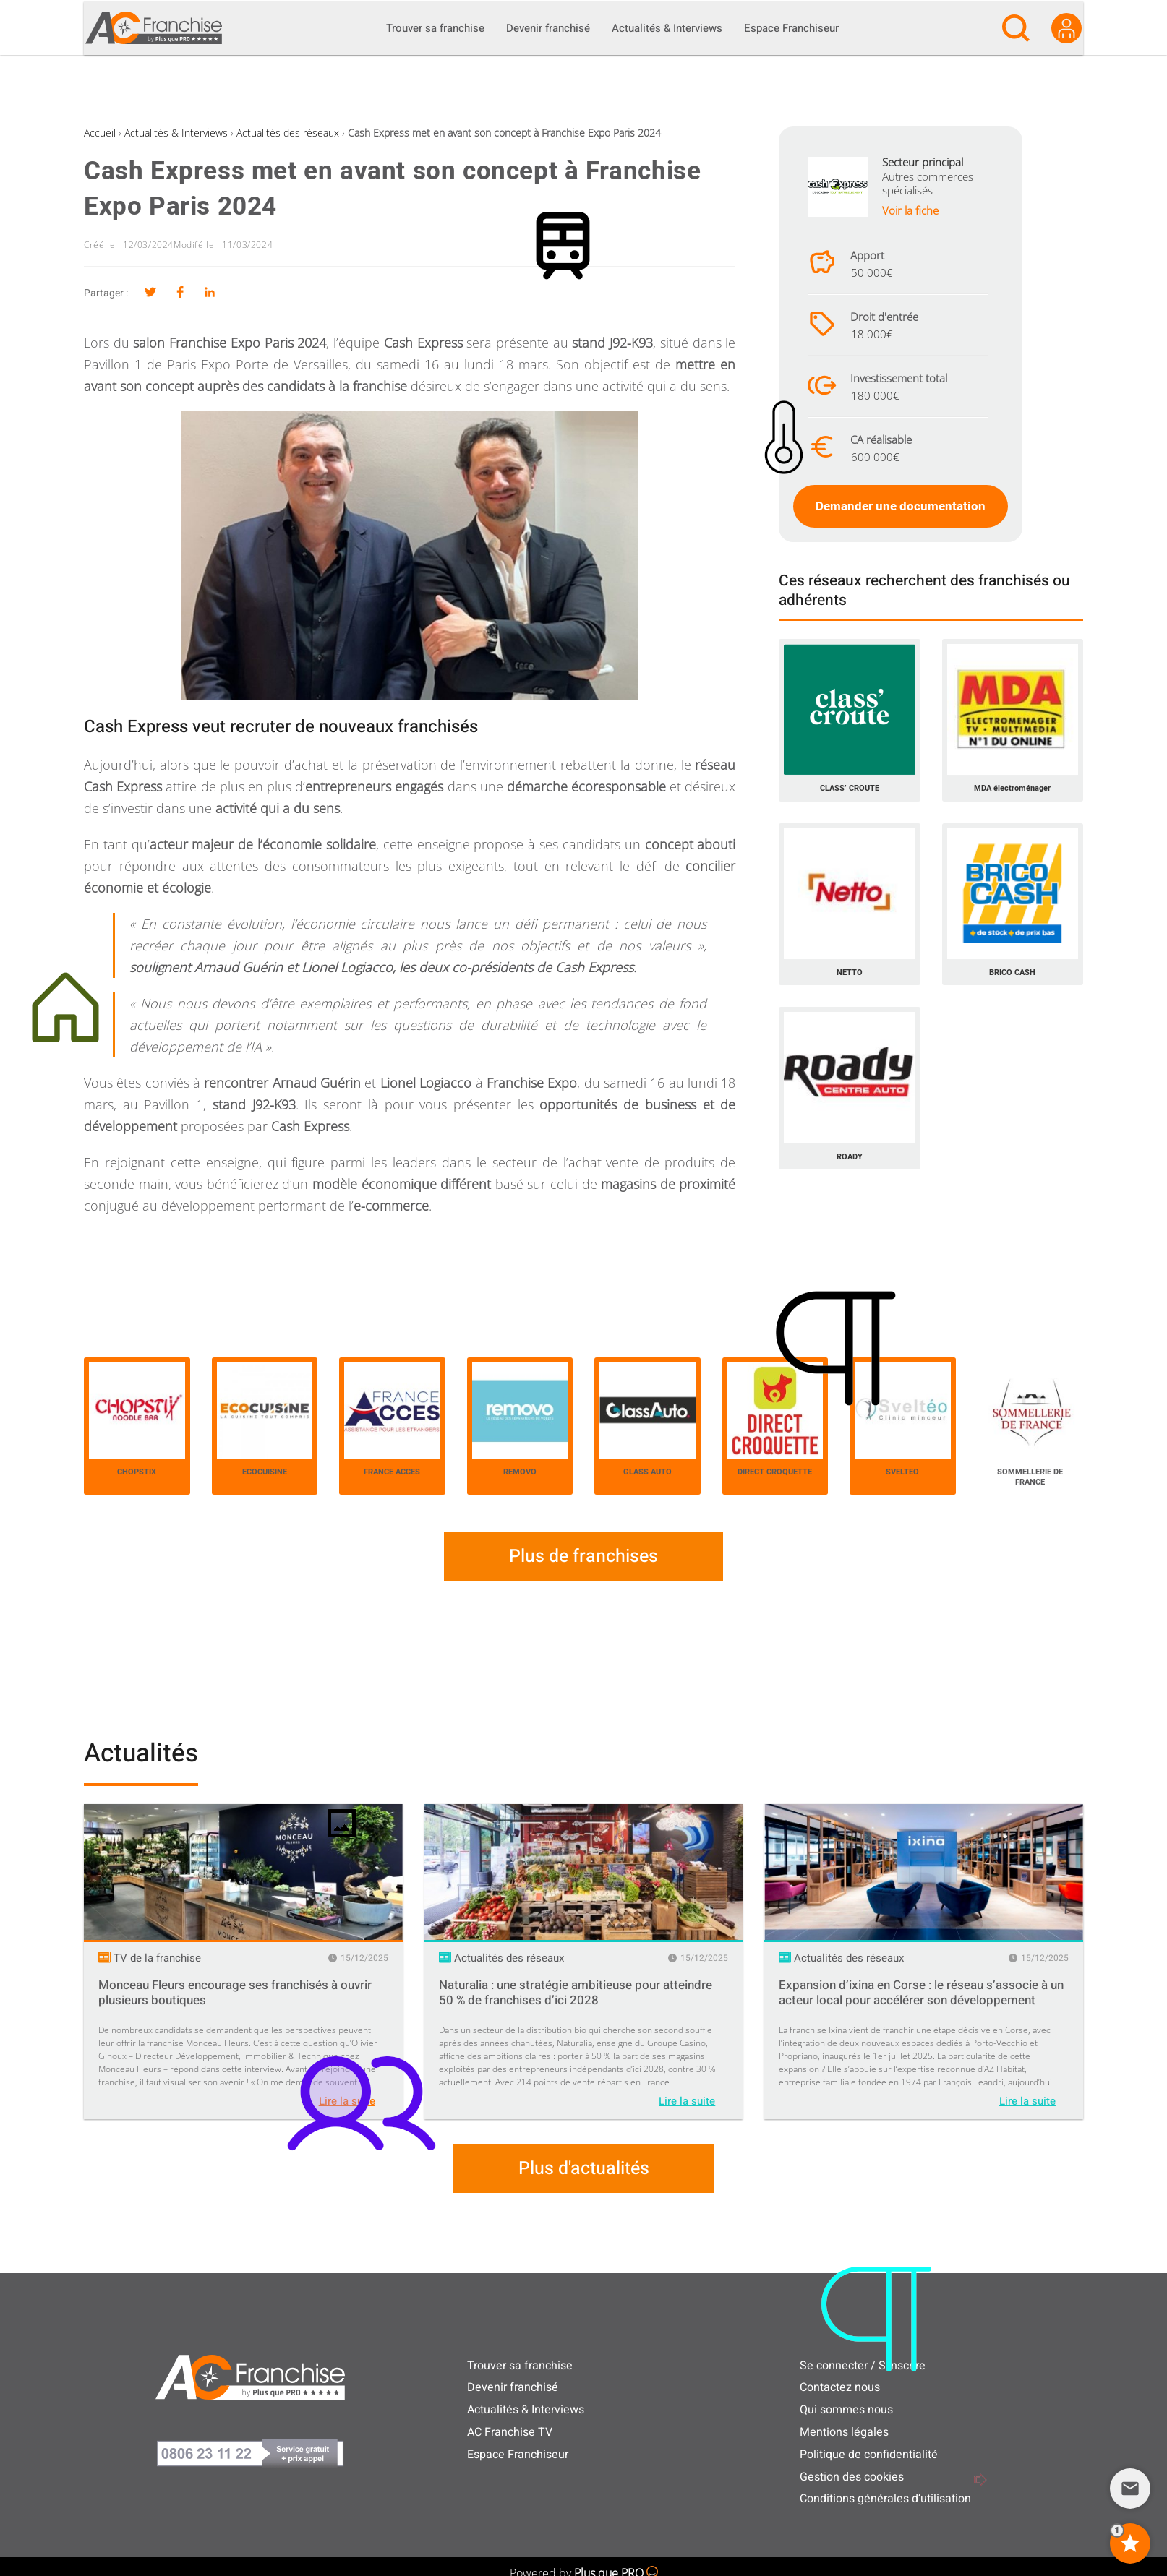 The image size is (1167, 2576). Describe the element at coordinates (341, 1823) in the screenshot. I see `view original image without cropping` at that location.